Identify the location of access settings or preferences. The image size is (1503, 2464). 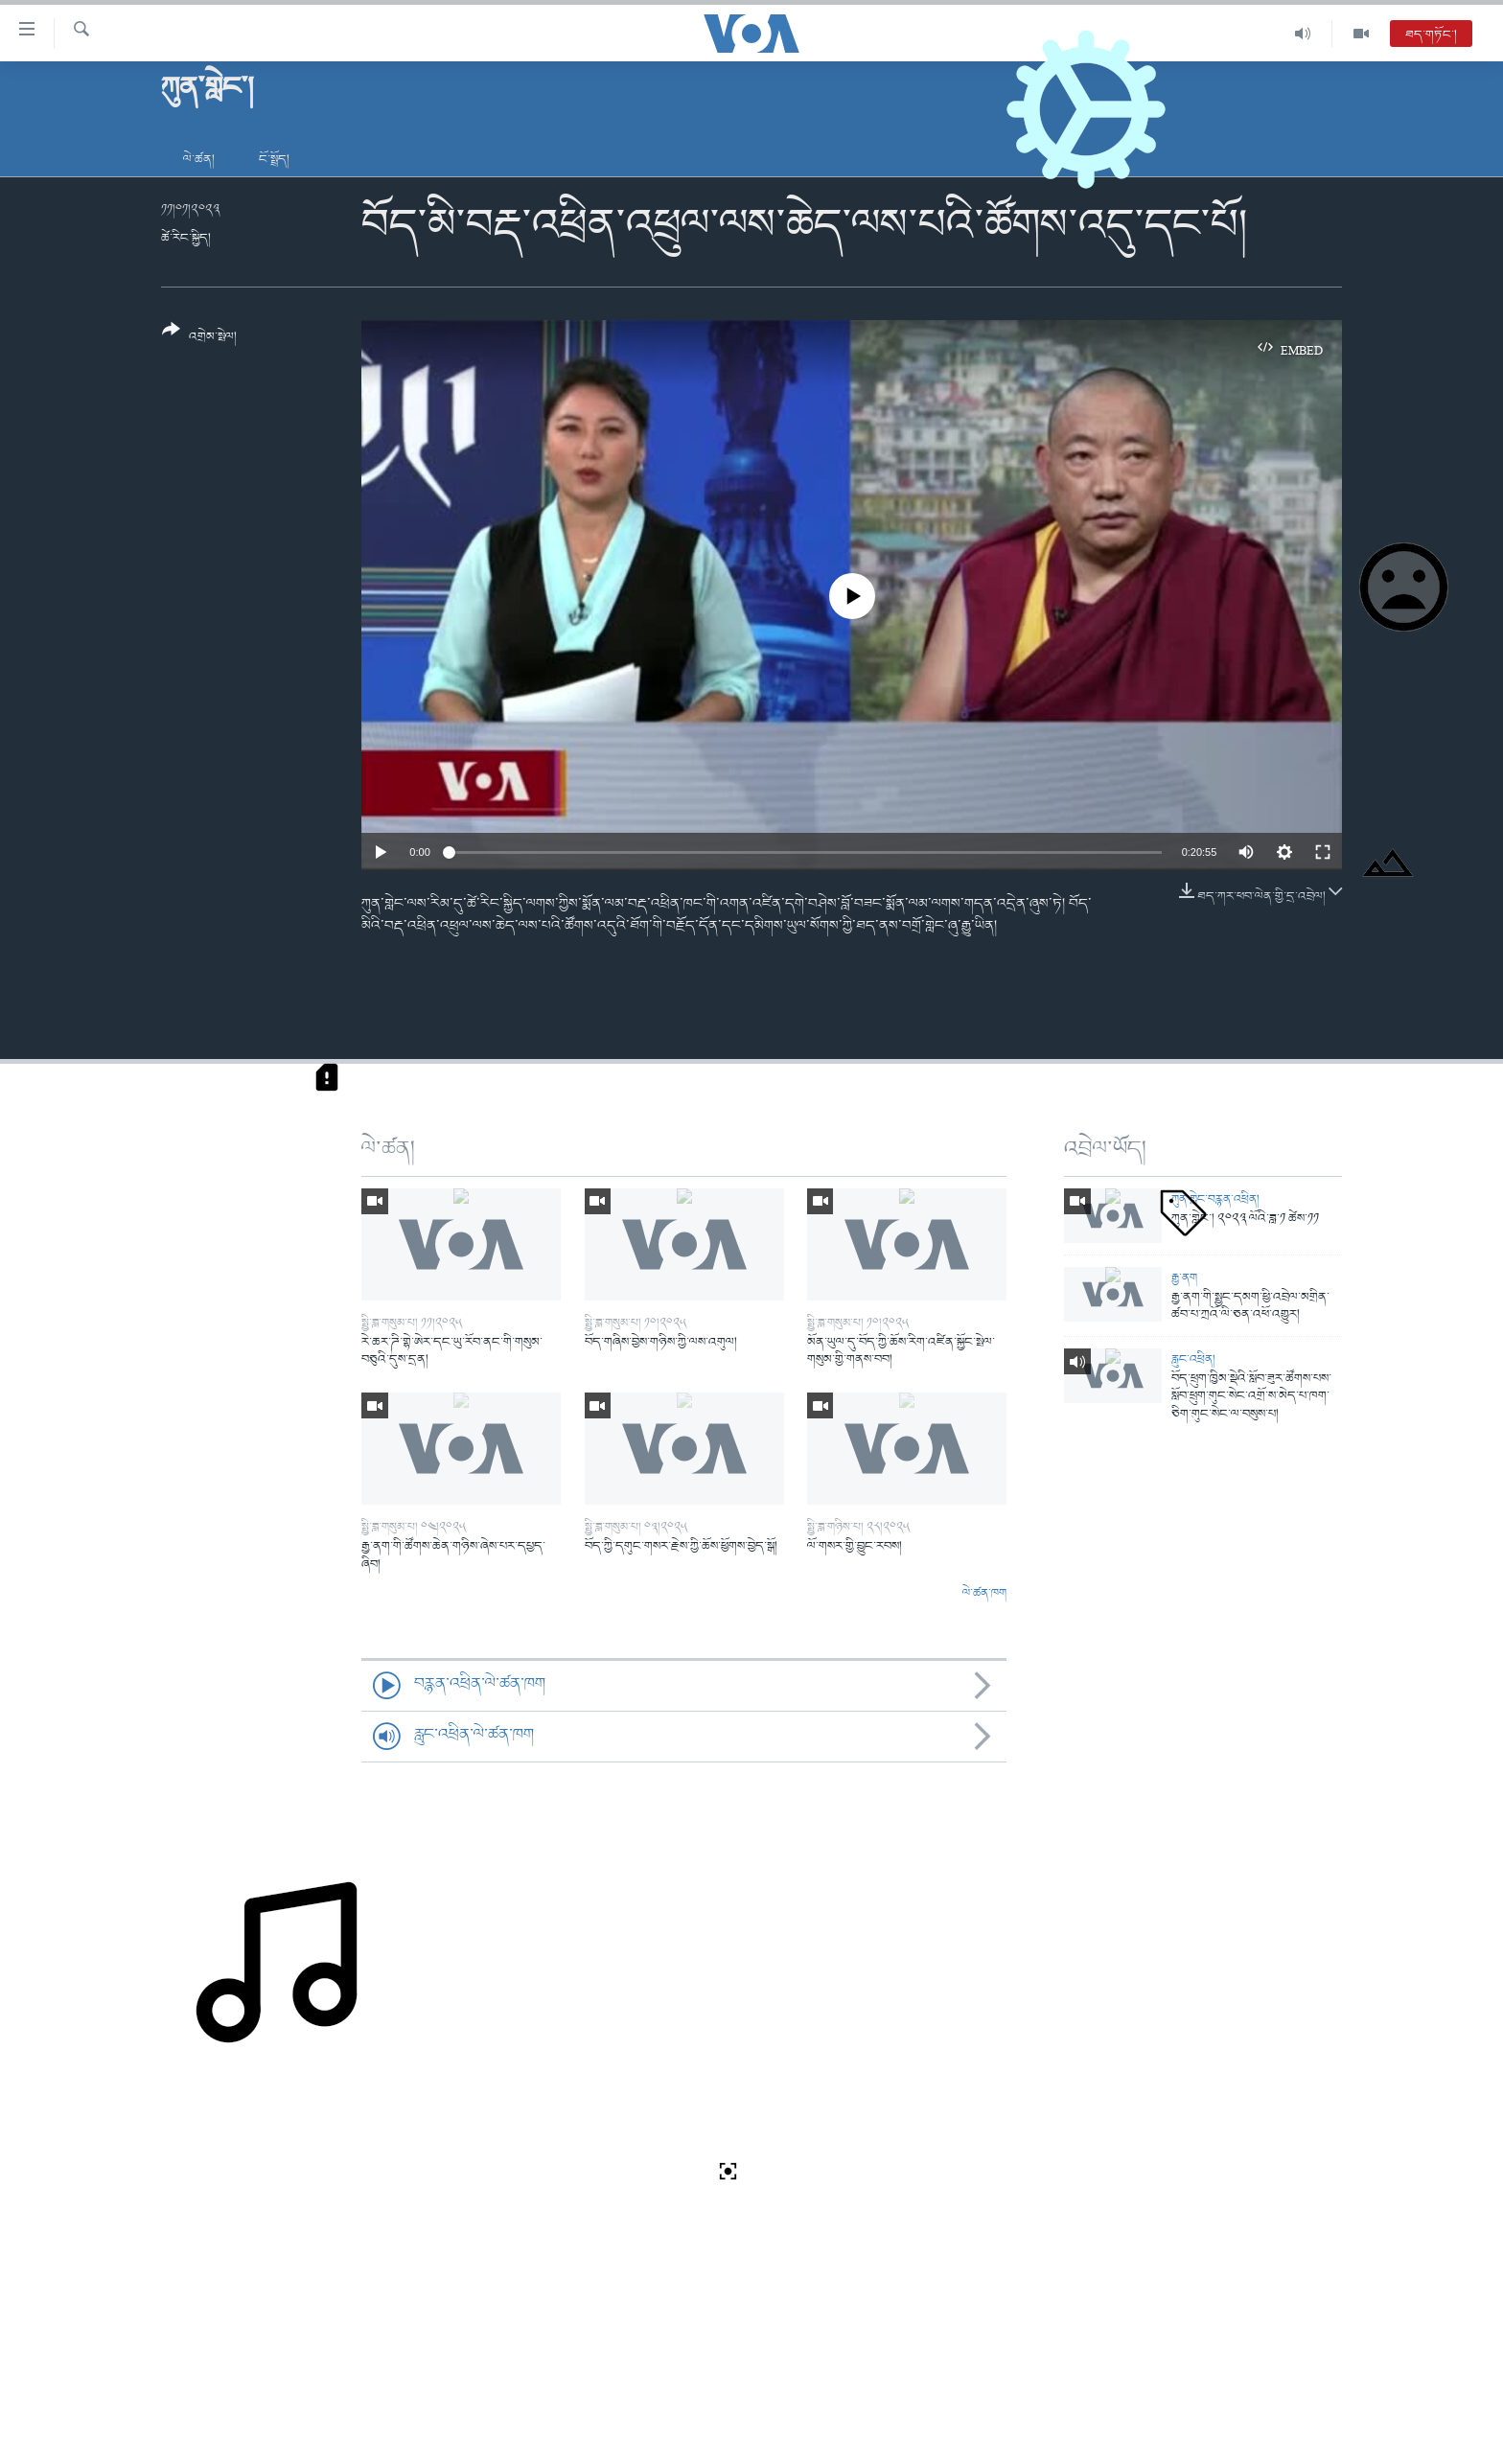
(1086, 109).